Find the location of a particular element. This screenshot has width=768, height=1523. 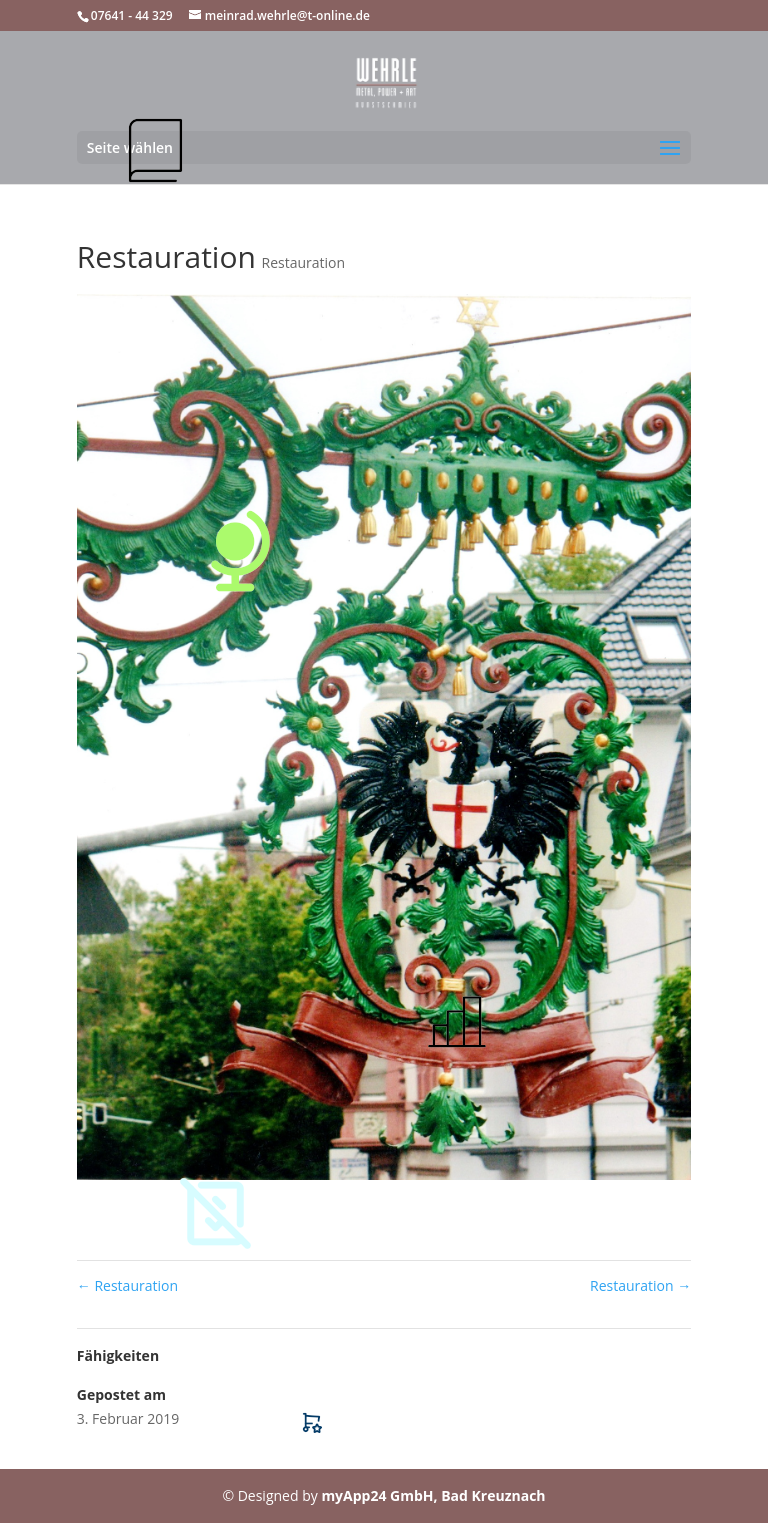

switch to global or worldwide view is located at coordinates (239, 553).